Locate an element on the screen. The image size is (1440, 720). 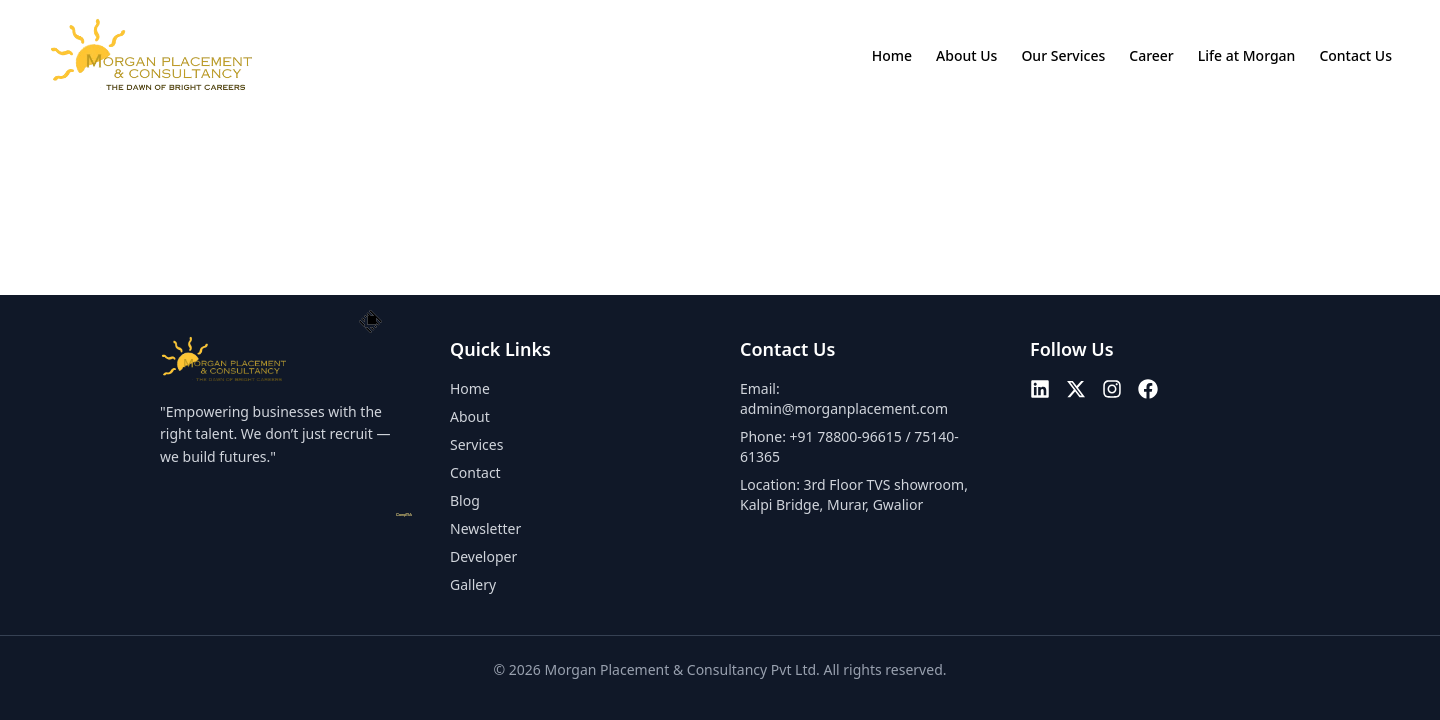
open raycast app is located at coordinates (370, 321).